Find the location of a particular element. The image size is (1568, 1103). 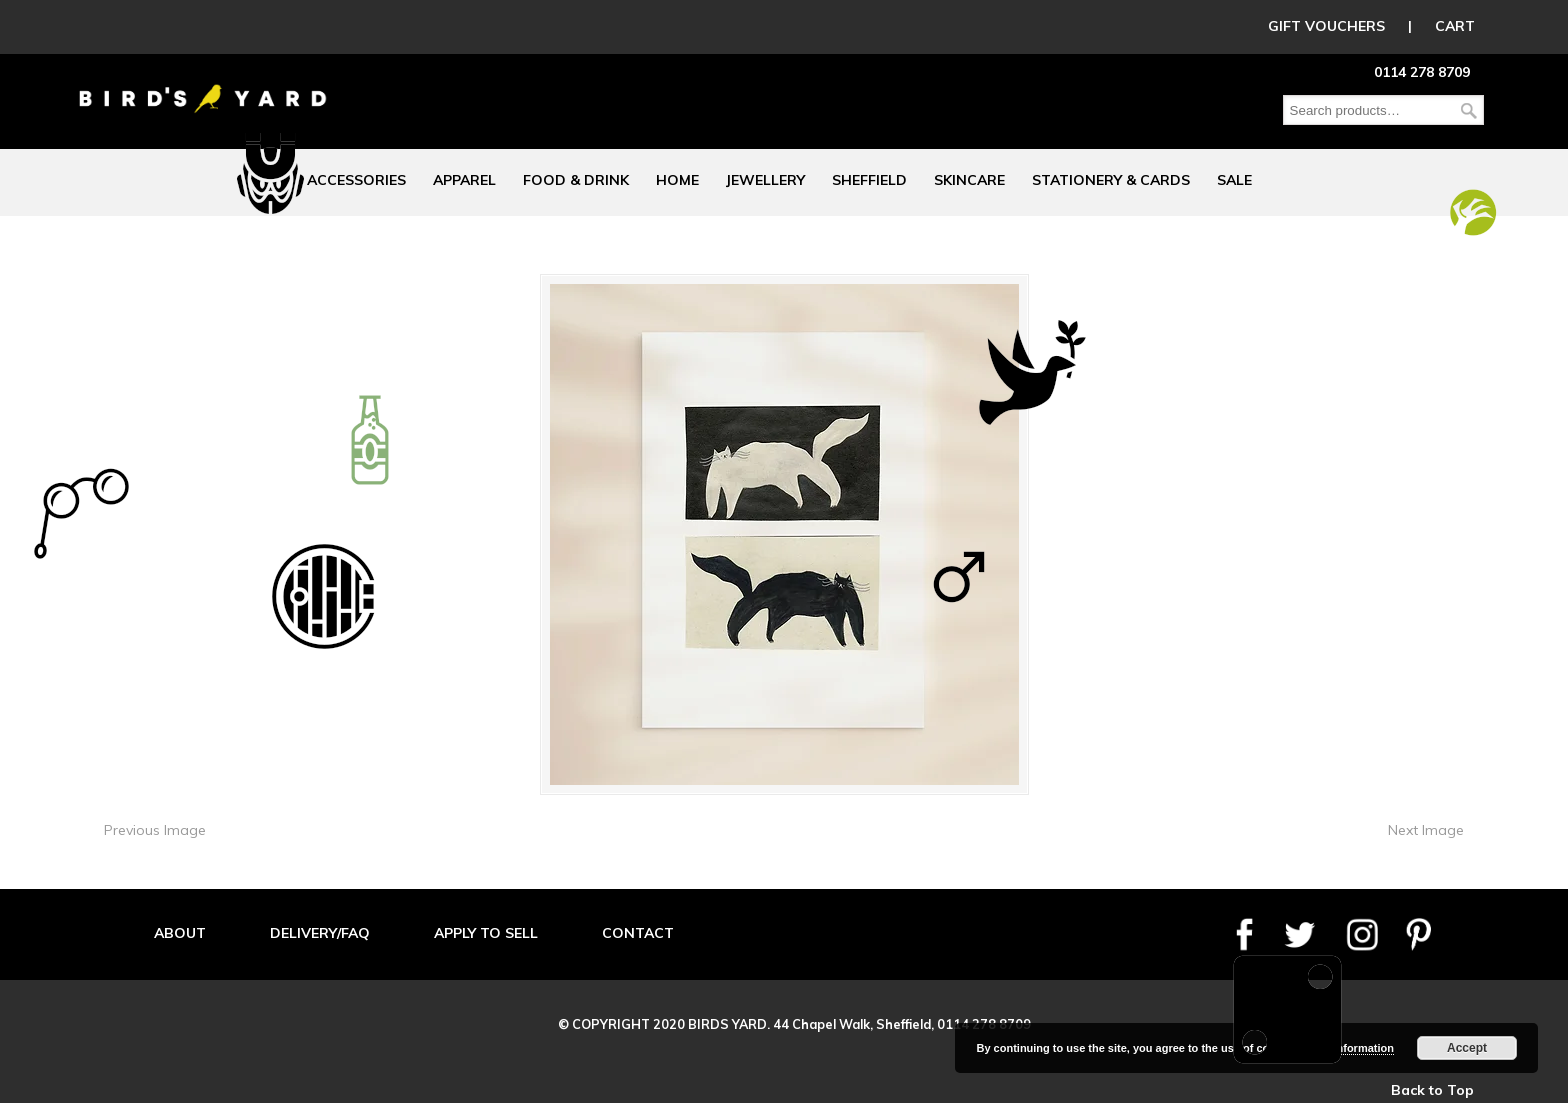

roll the dice or randomize is located at coordinates (1287, 1009).